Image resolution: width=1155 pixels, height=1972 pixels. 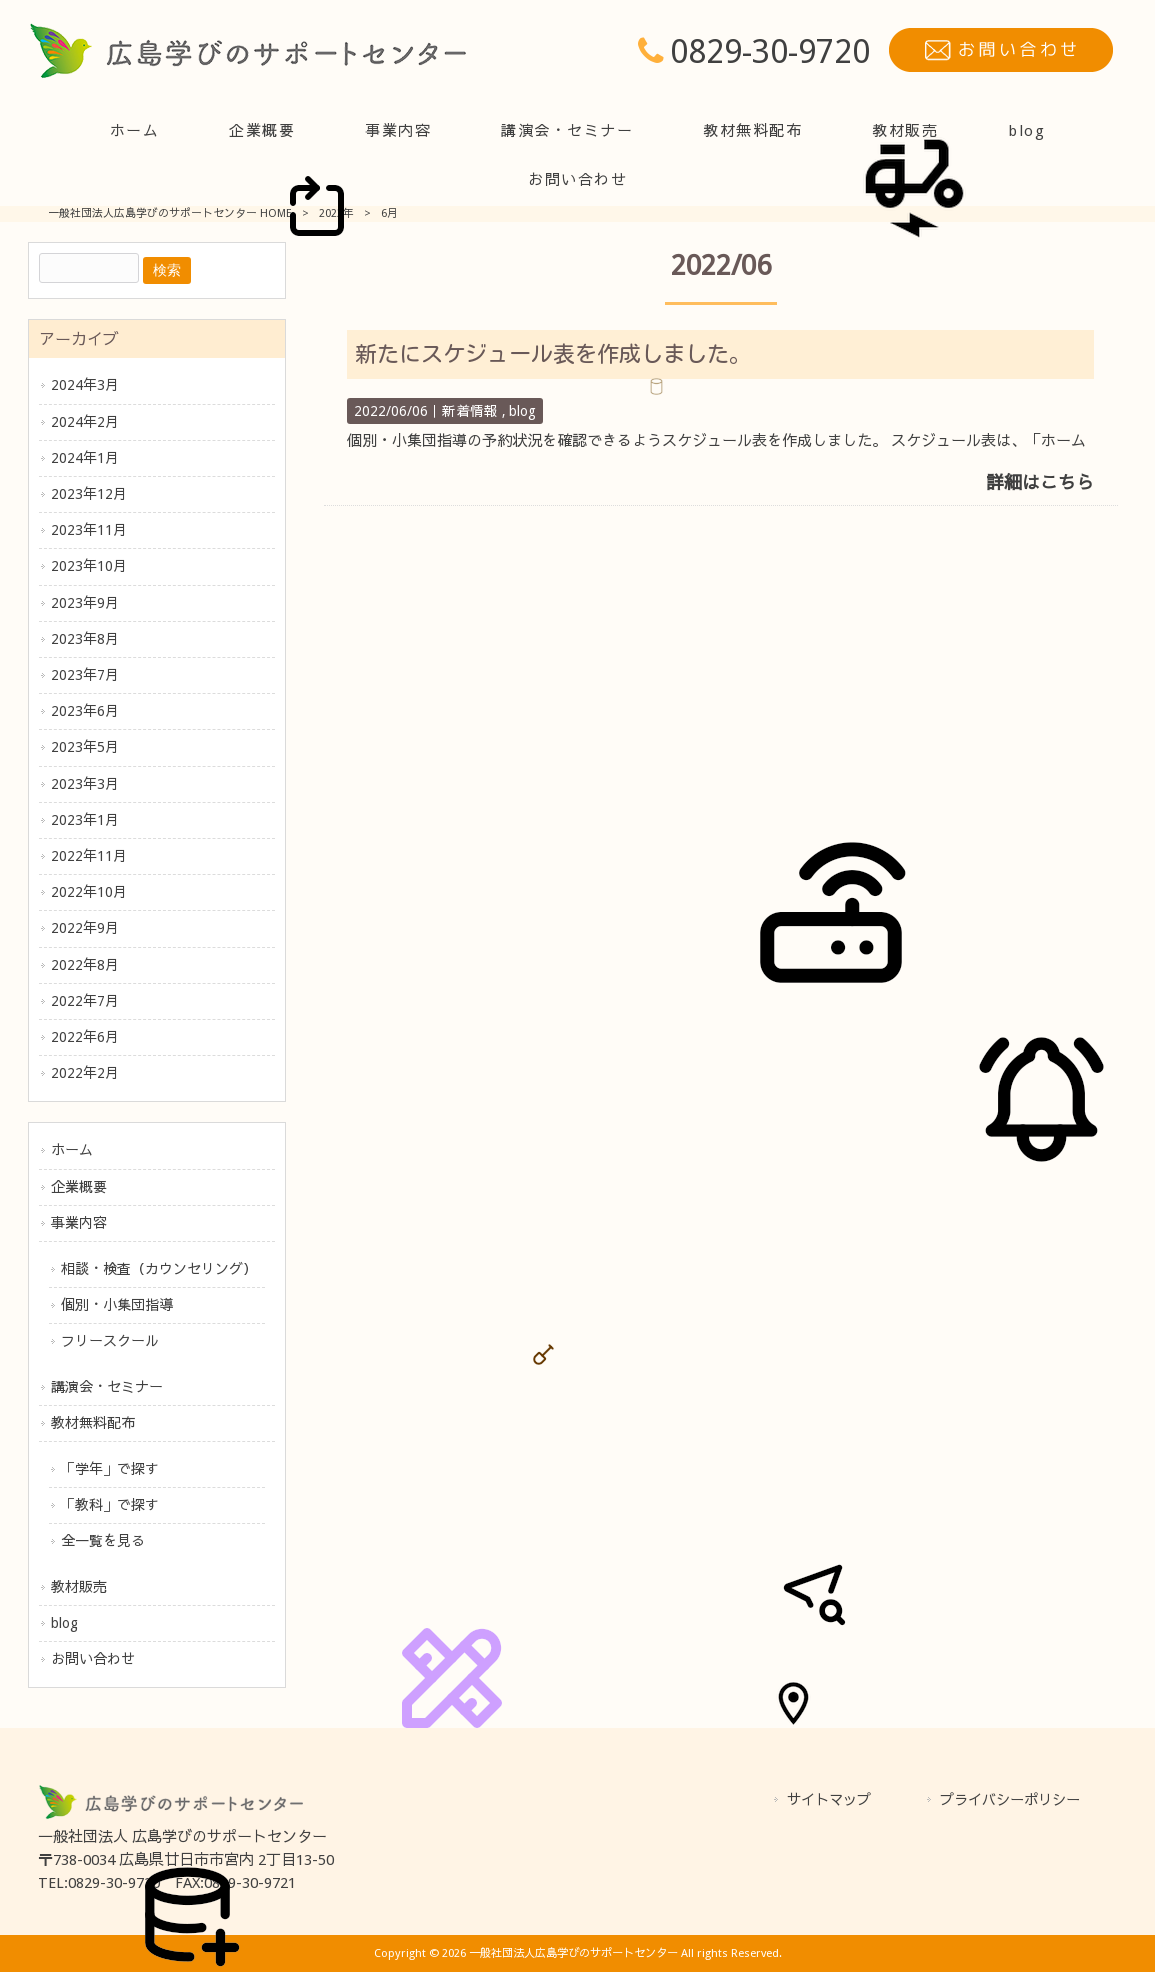 What do you see at coordinates (452, 1678) in the screenshot?
I see `access settings or configuration options` at bounding box center [452, 1678].